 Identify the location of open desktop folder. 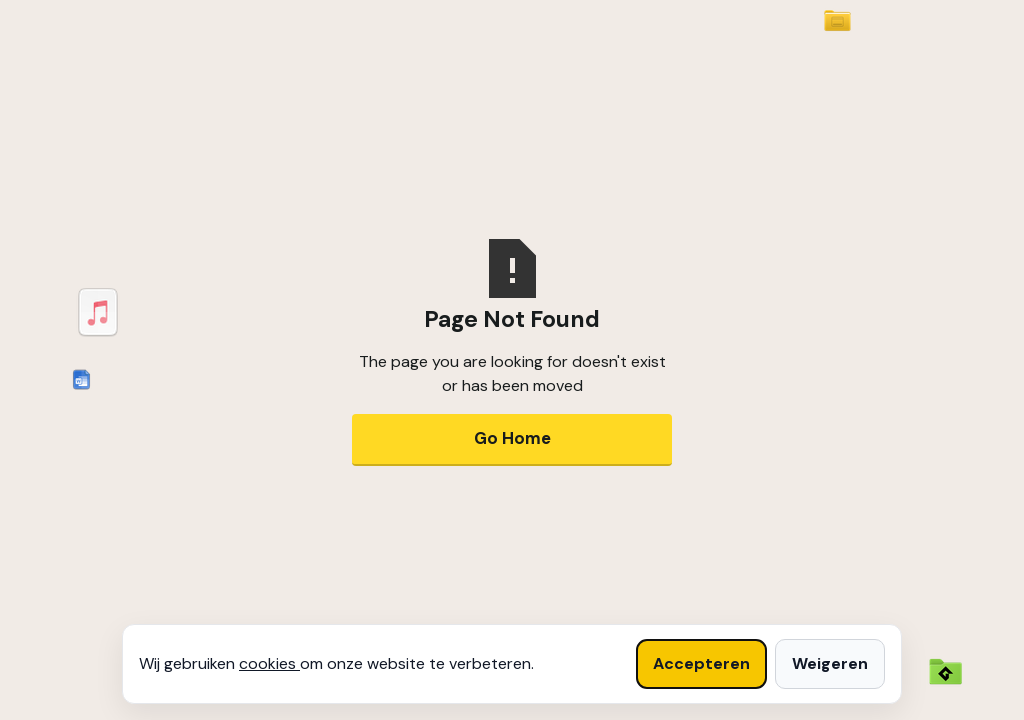
(837, 20).